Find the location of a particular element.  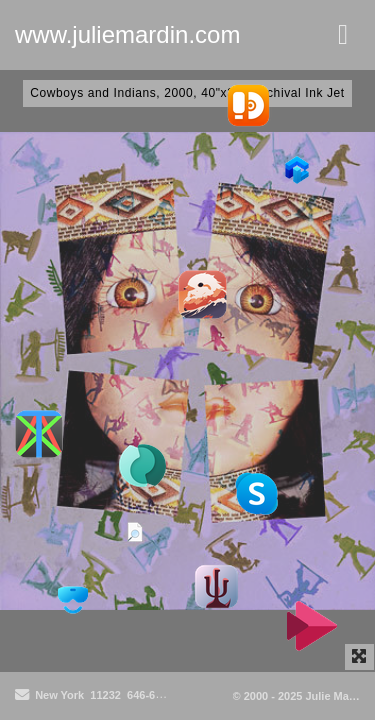

open tixati torrent client is located at coordinates (39, 434).